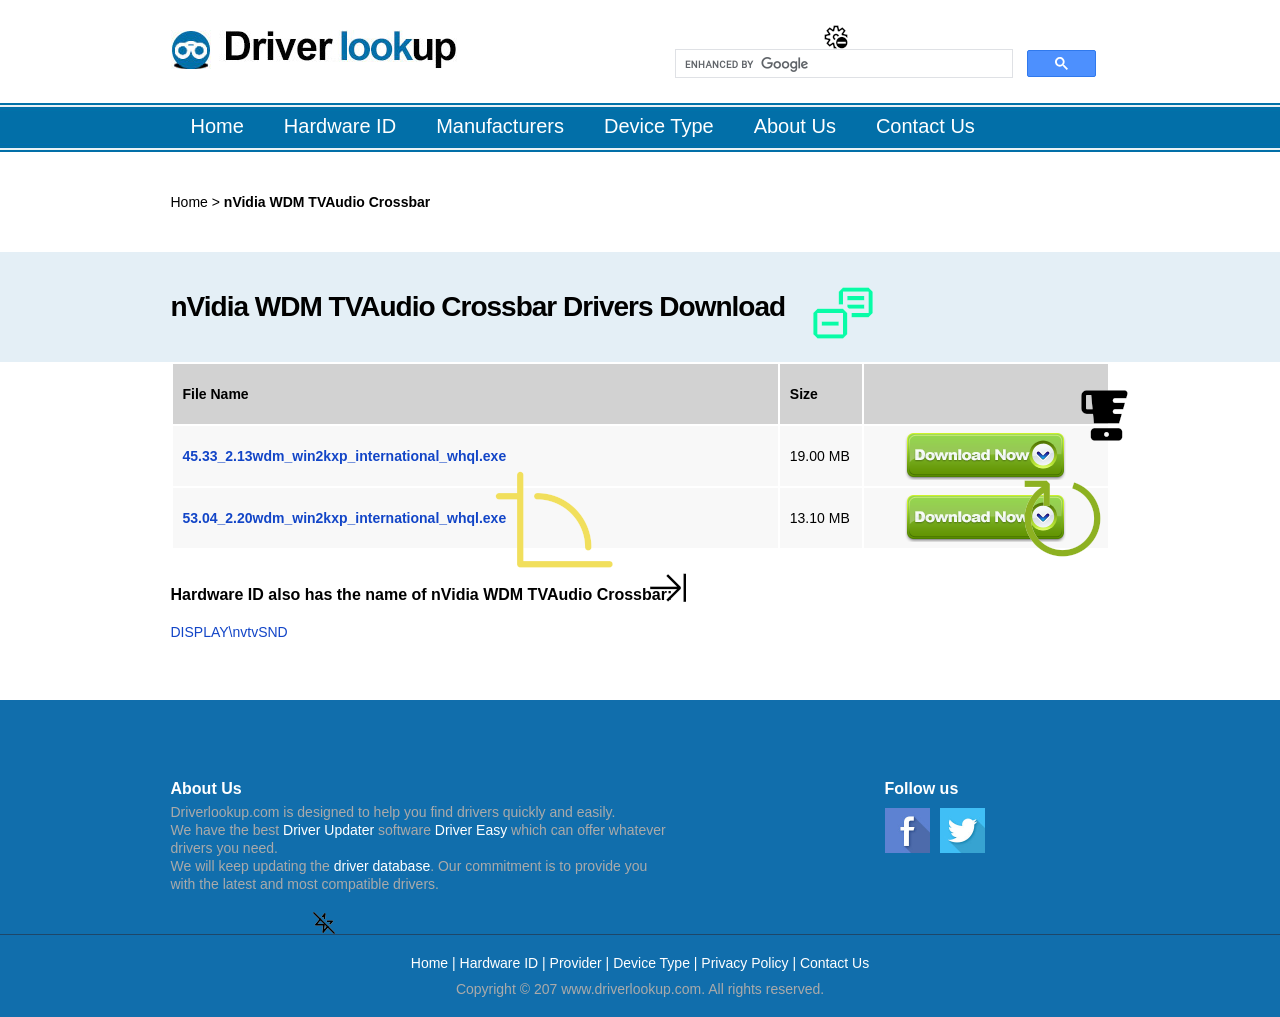 This screenshot has width=1280, height=1017. I want to click on access blender 3D software, so click(1106, 415).